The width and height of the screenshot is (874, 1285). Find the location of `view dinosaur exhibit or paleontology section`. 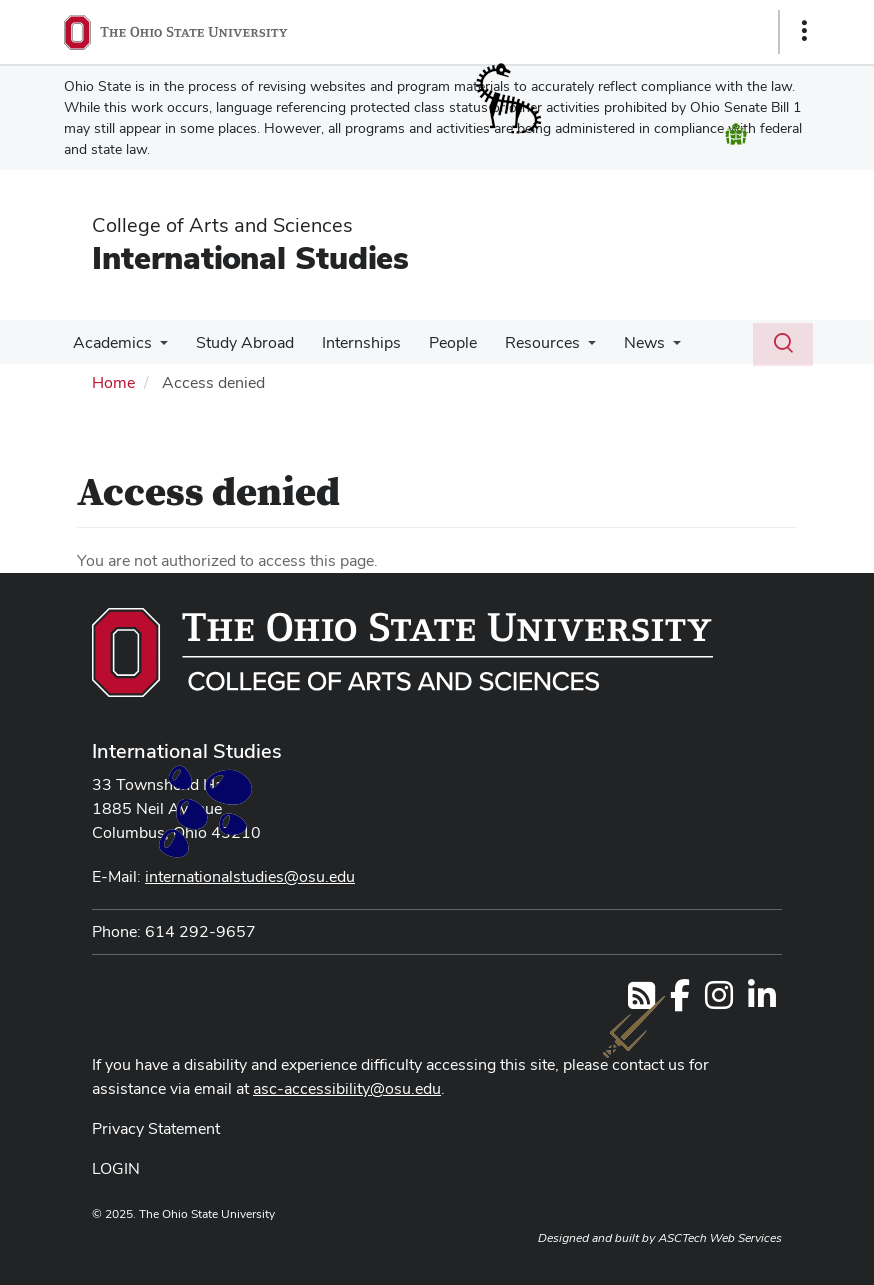

view dinosaur exhibit or paleontology section is located at coordinates (508, 99).